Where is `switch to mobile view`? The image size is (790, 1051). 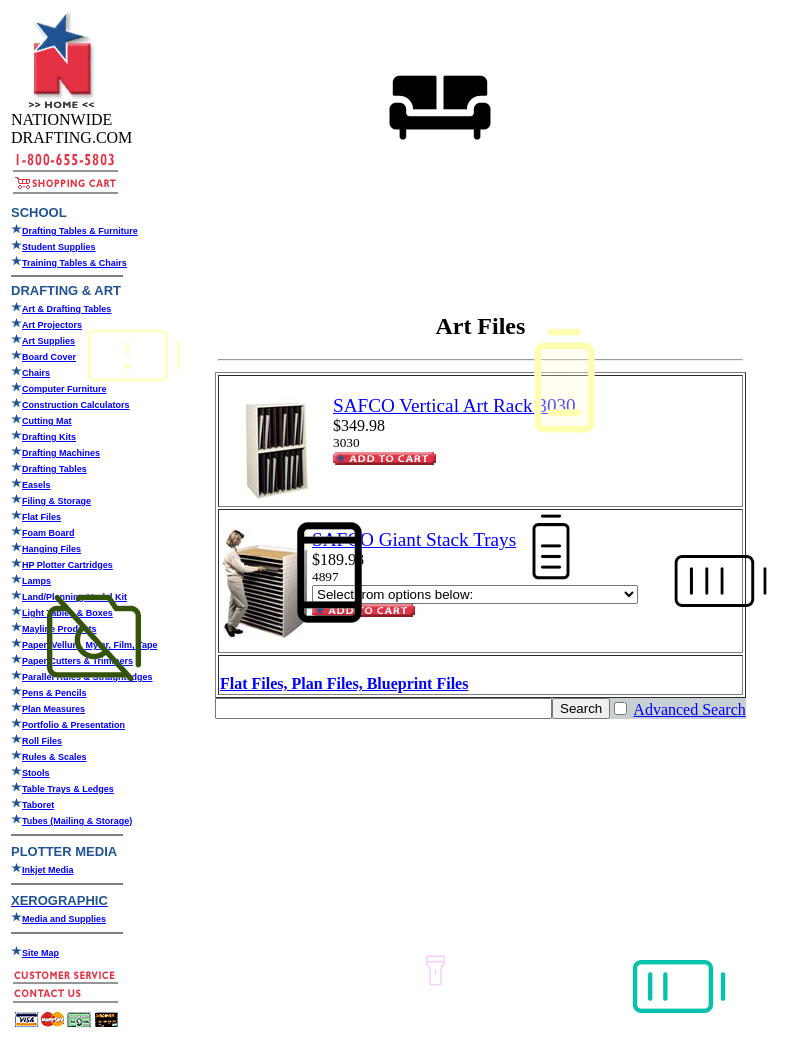 switch to mobile view is located at coordinates (329, 572).